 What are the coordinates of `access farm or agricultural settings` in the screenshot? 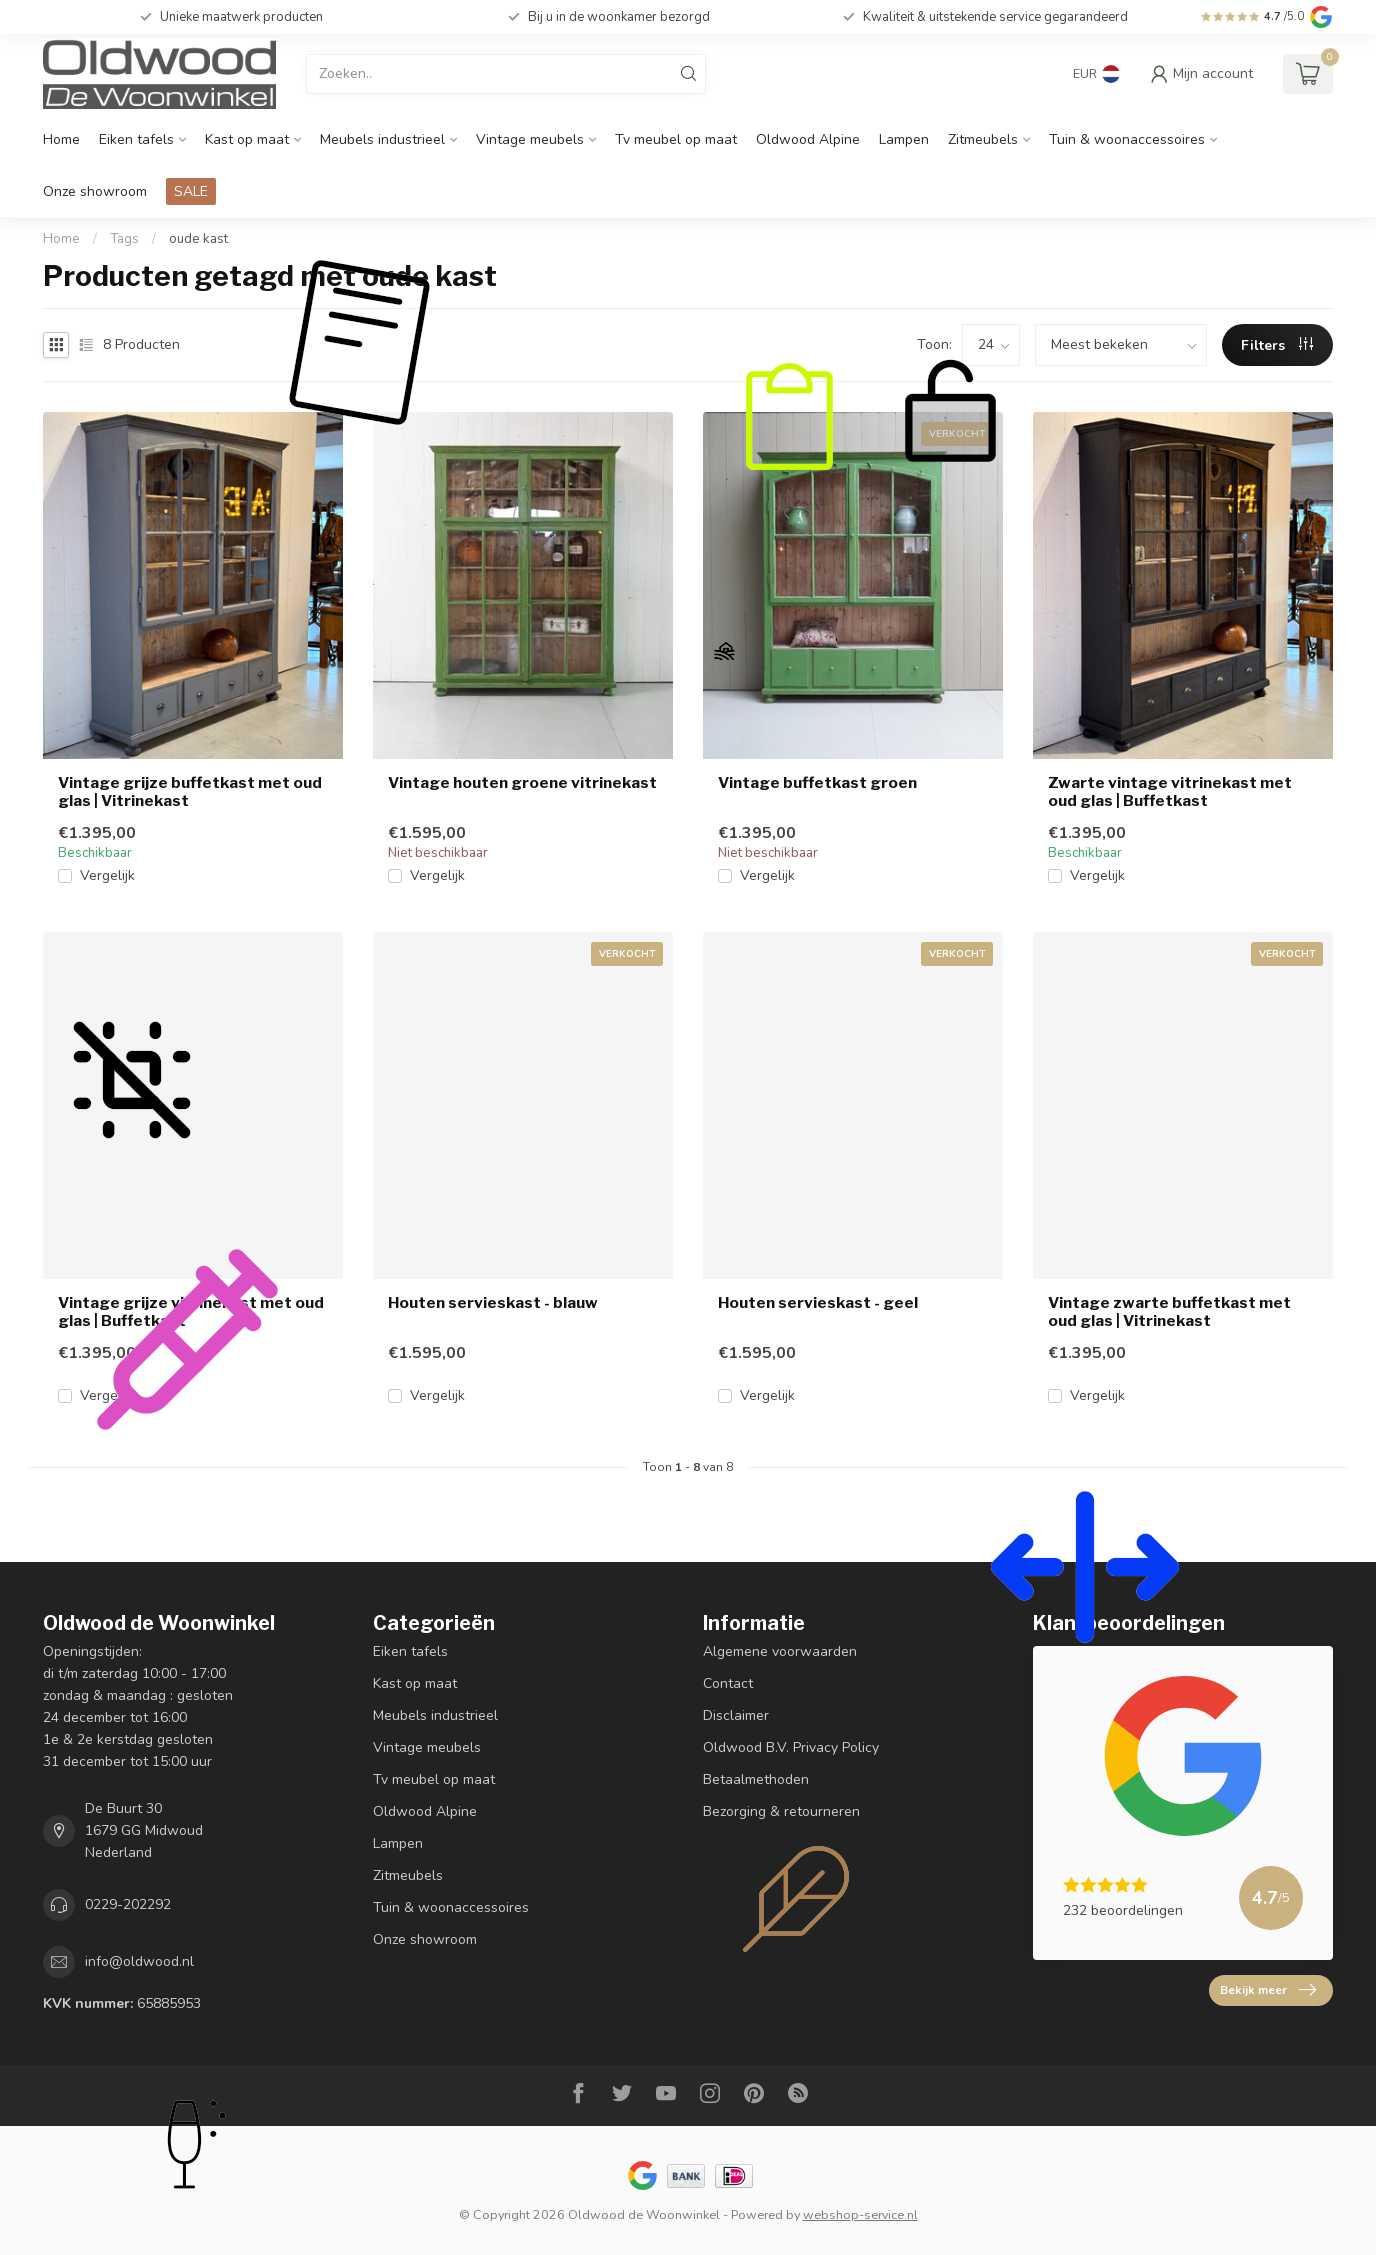 It's located at (724, 651).